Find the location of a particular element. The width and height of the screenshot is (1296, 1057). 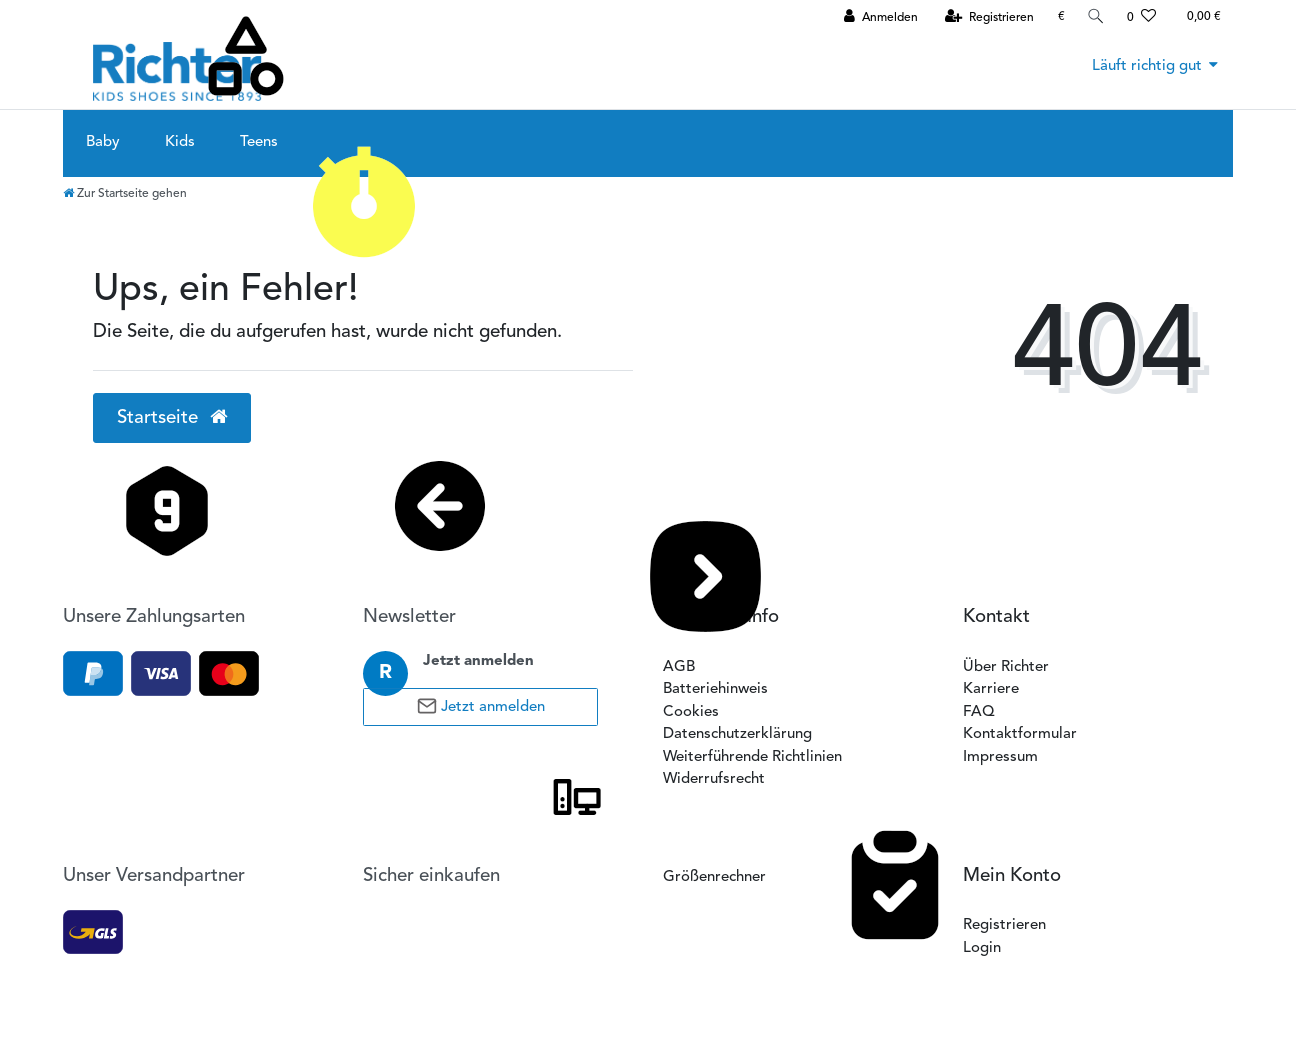

desktop computer or PC device is located at coordinates (576, 797).